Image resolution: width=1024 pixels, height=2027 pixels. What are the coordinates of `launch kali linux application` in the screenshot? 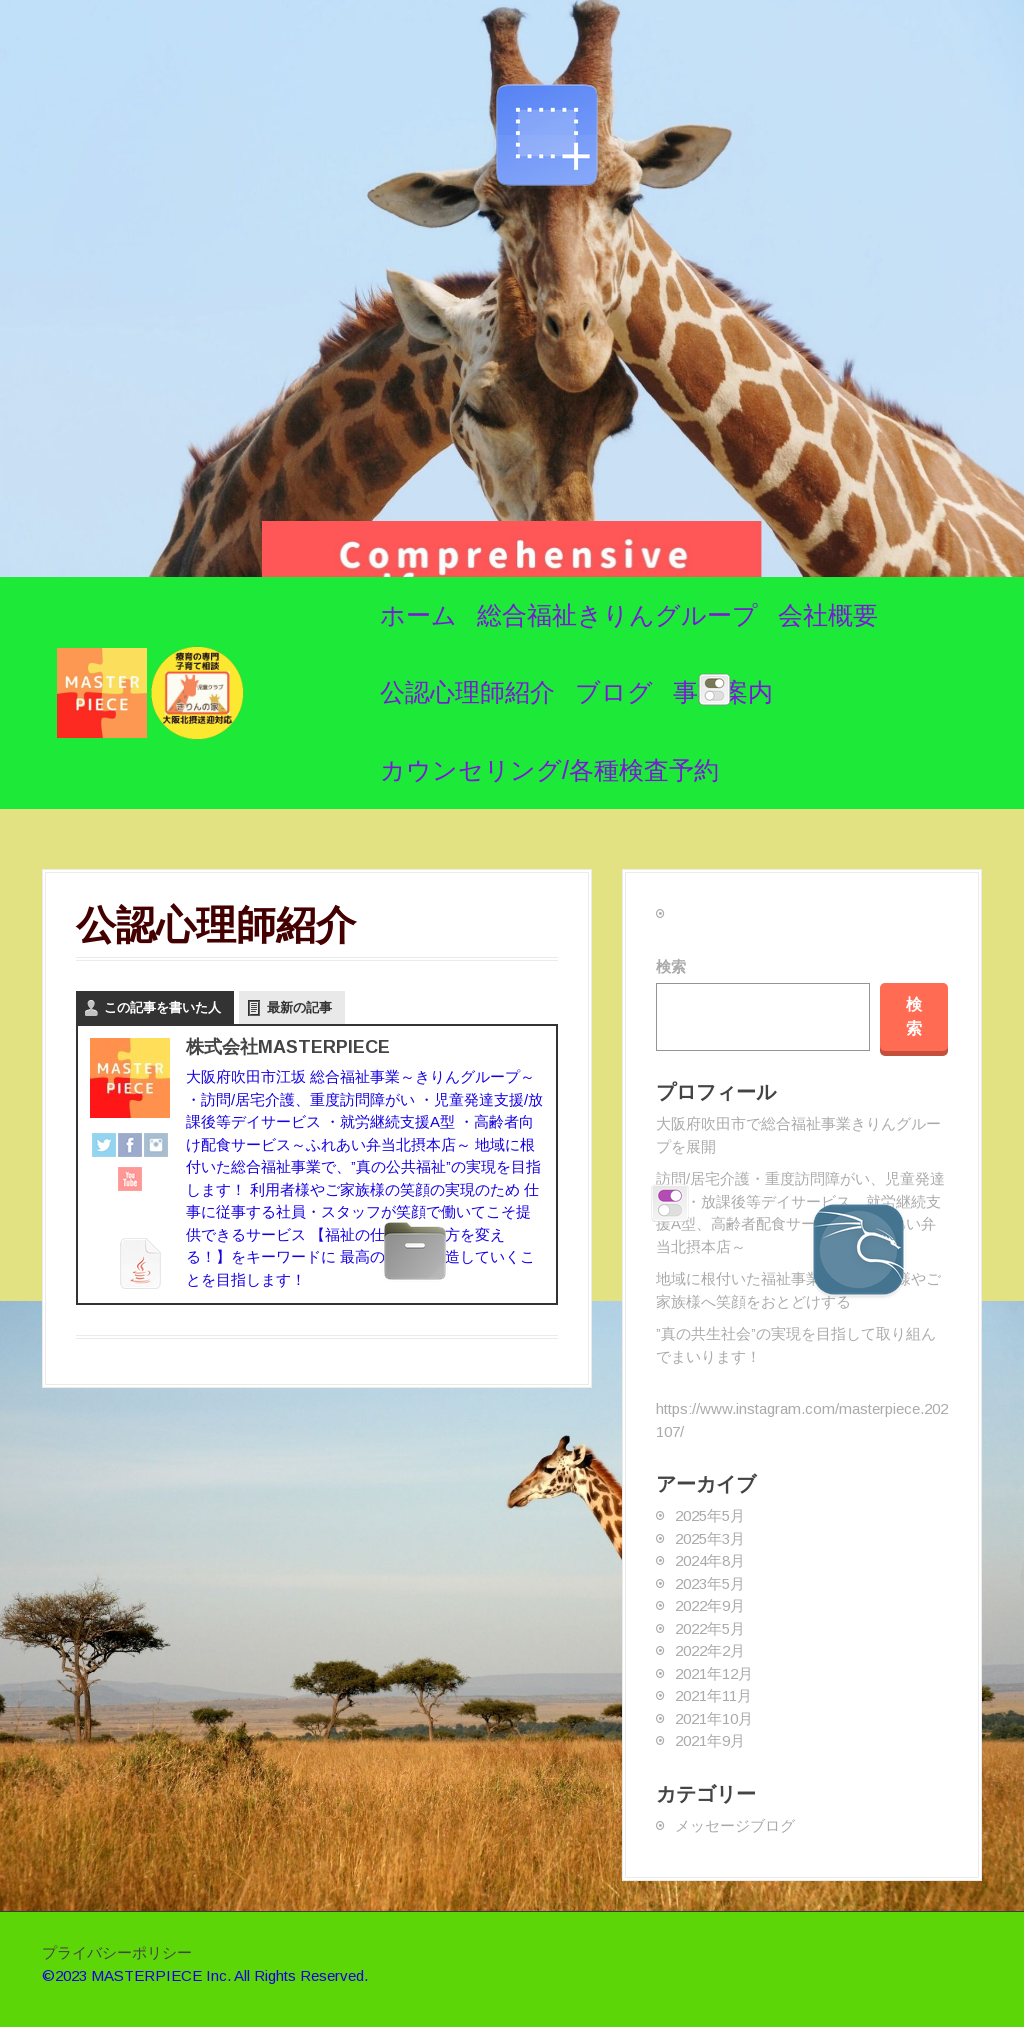 It's located at (858, 1249).